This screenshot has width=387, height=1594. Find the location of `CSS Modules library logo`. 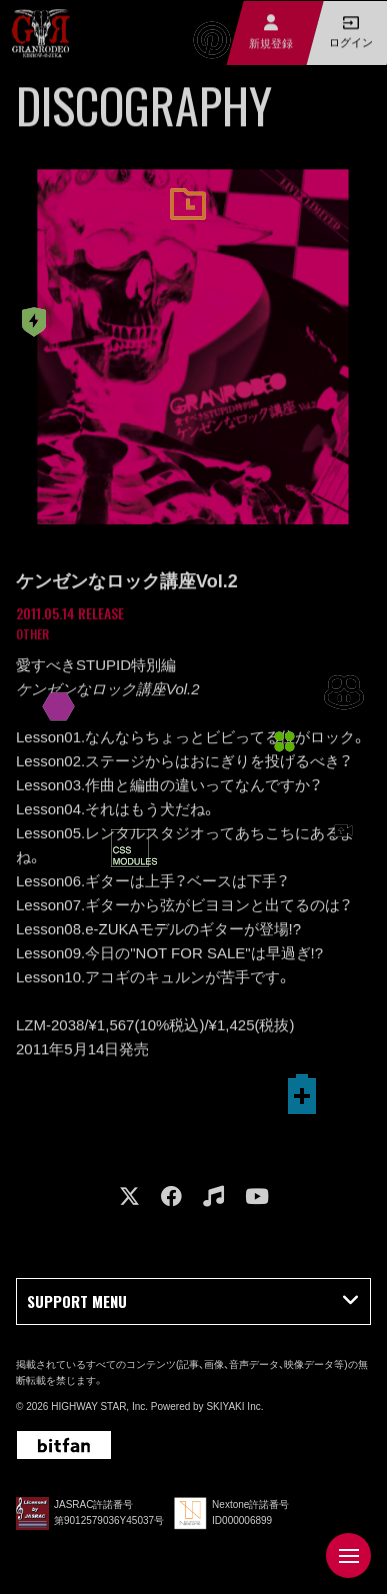

CSS Modules library logo is located at coordinates (134, 848).